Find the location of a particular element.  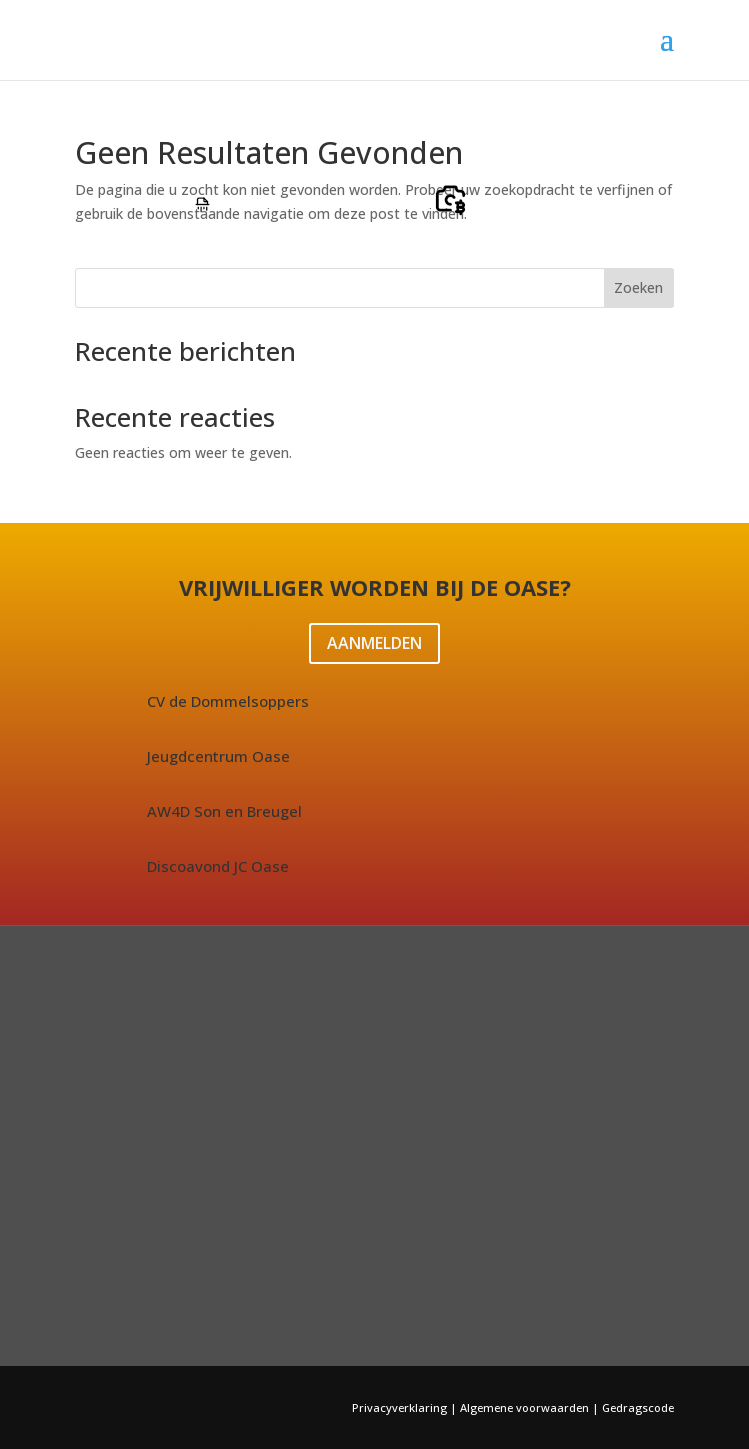

permanently delete a file is located at coordinates (202, 204).